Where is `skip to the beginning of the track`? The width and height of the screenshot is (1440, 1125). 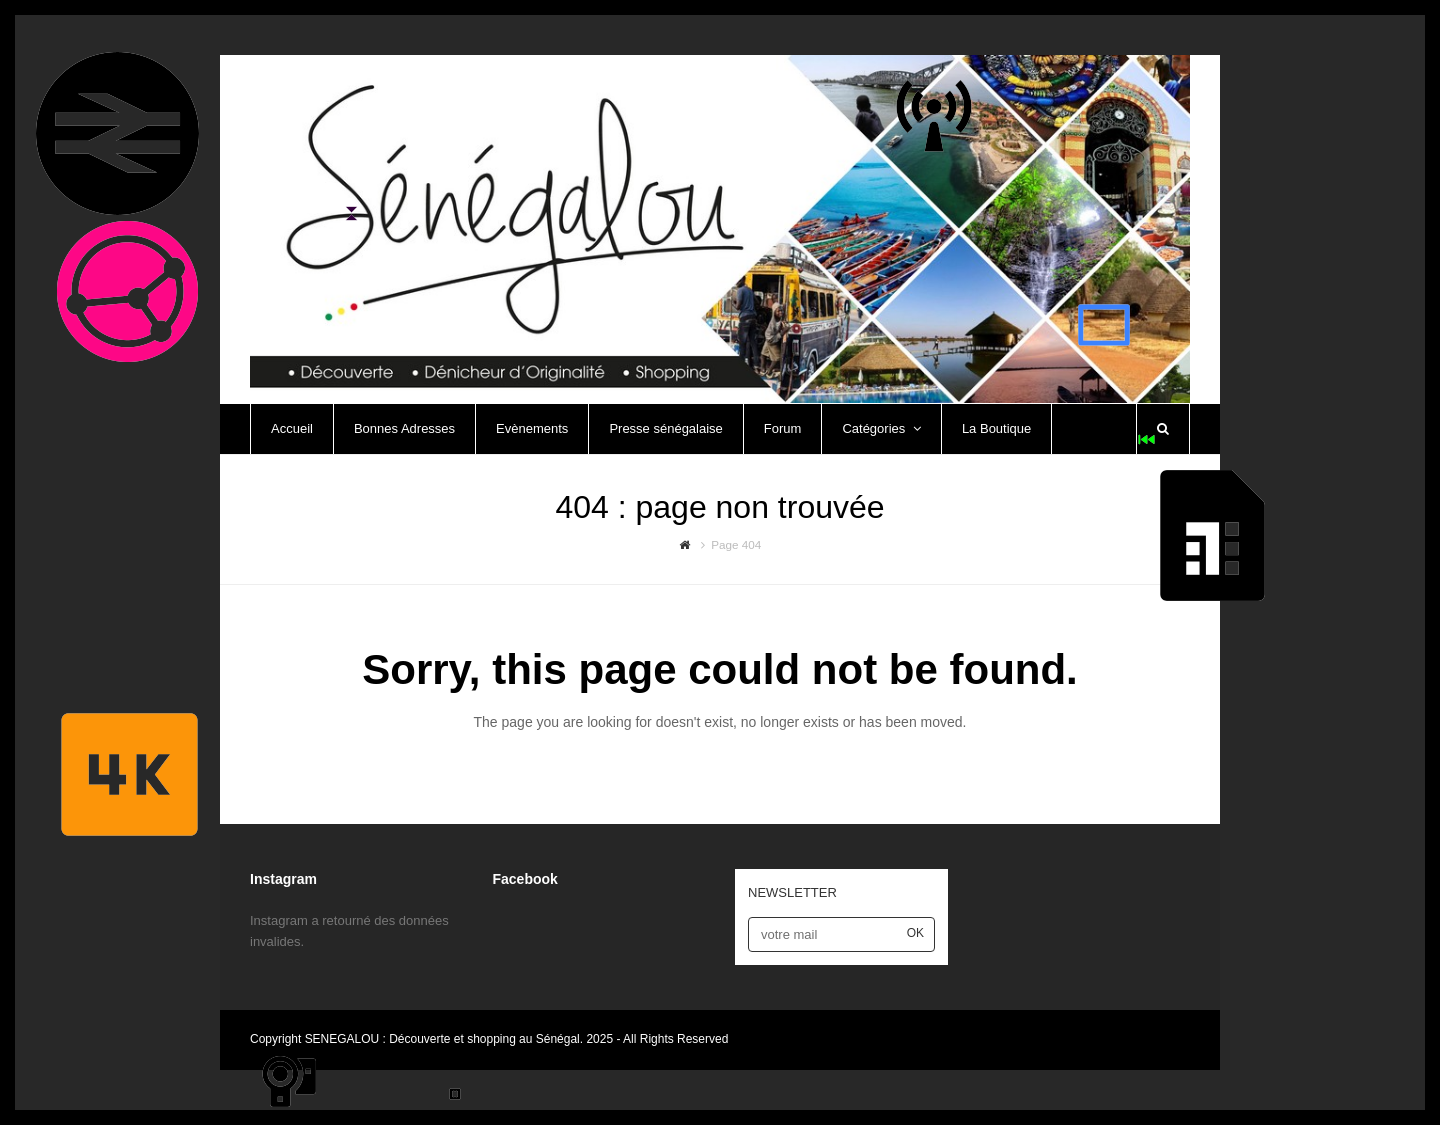
skip to the beginning of the track is located at coordinates (1146, 439).